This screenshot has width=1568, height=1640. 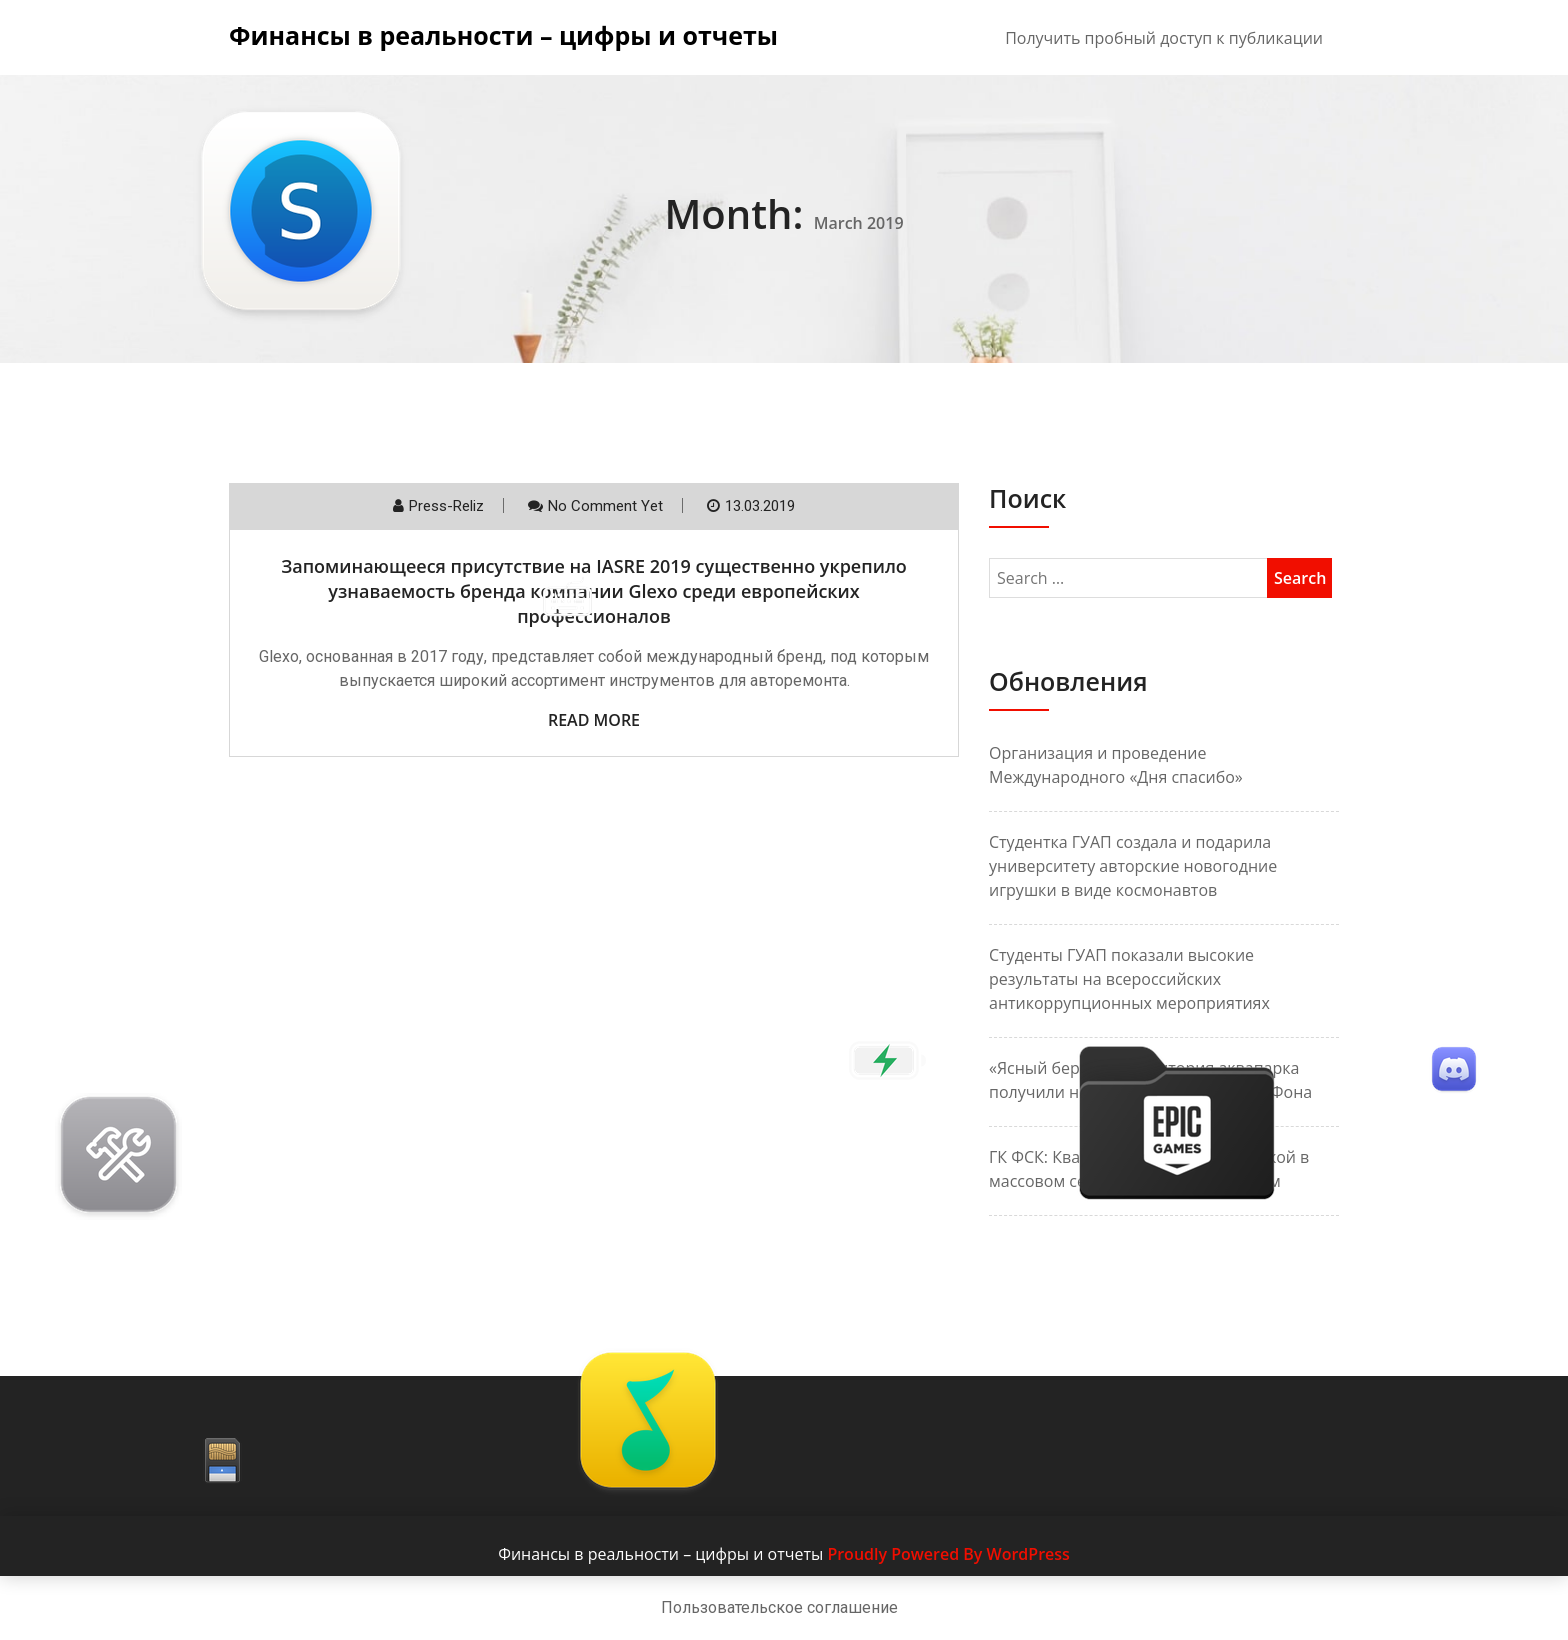 I want to click on switch keyboard layout or language, so click(x=567, y=596).